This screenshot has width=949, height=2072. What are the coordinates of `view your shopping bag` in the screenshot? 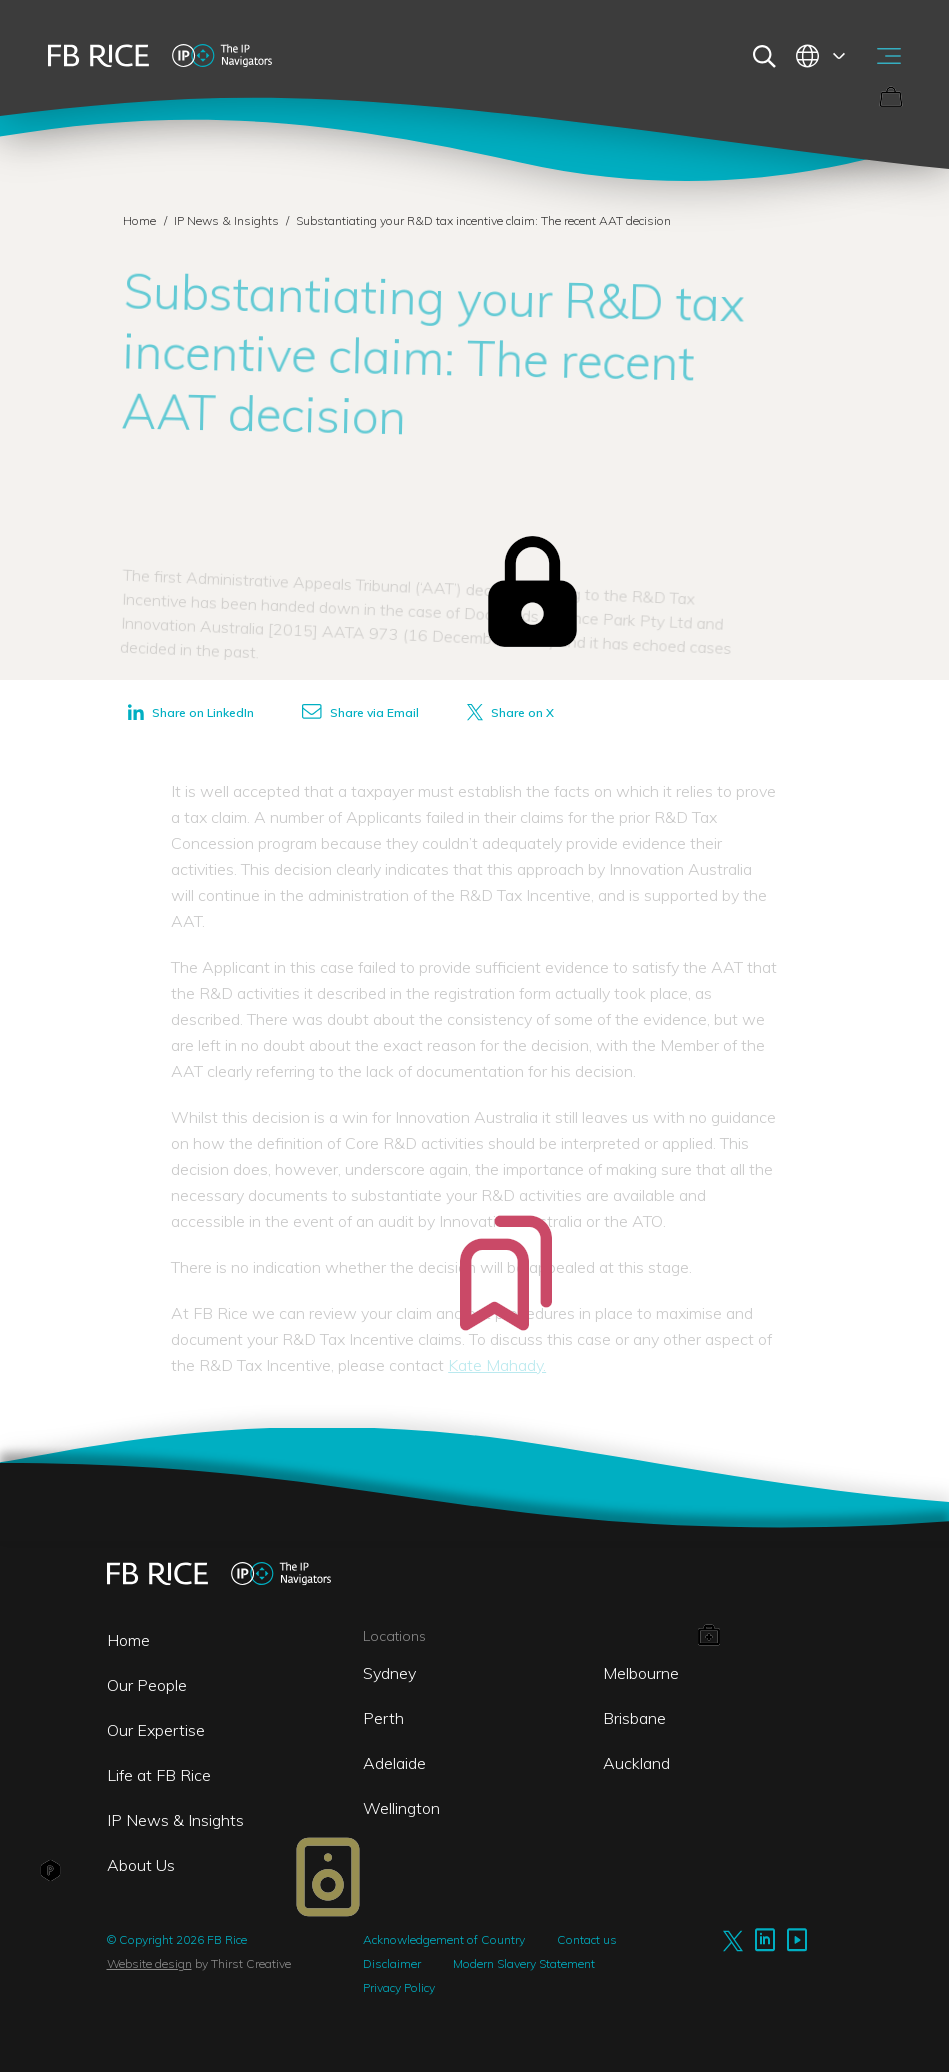 It's located at (891, 98).